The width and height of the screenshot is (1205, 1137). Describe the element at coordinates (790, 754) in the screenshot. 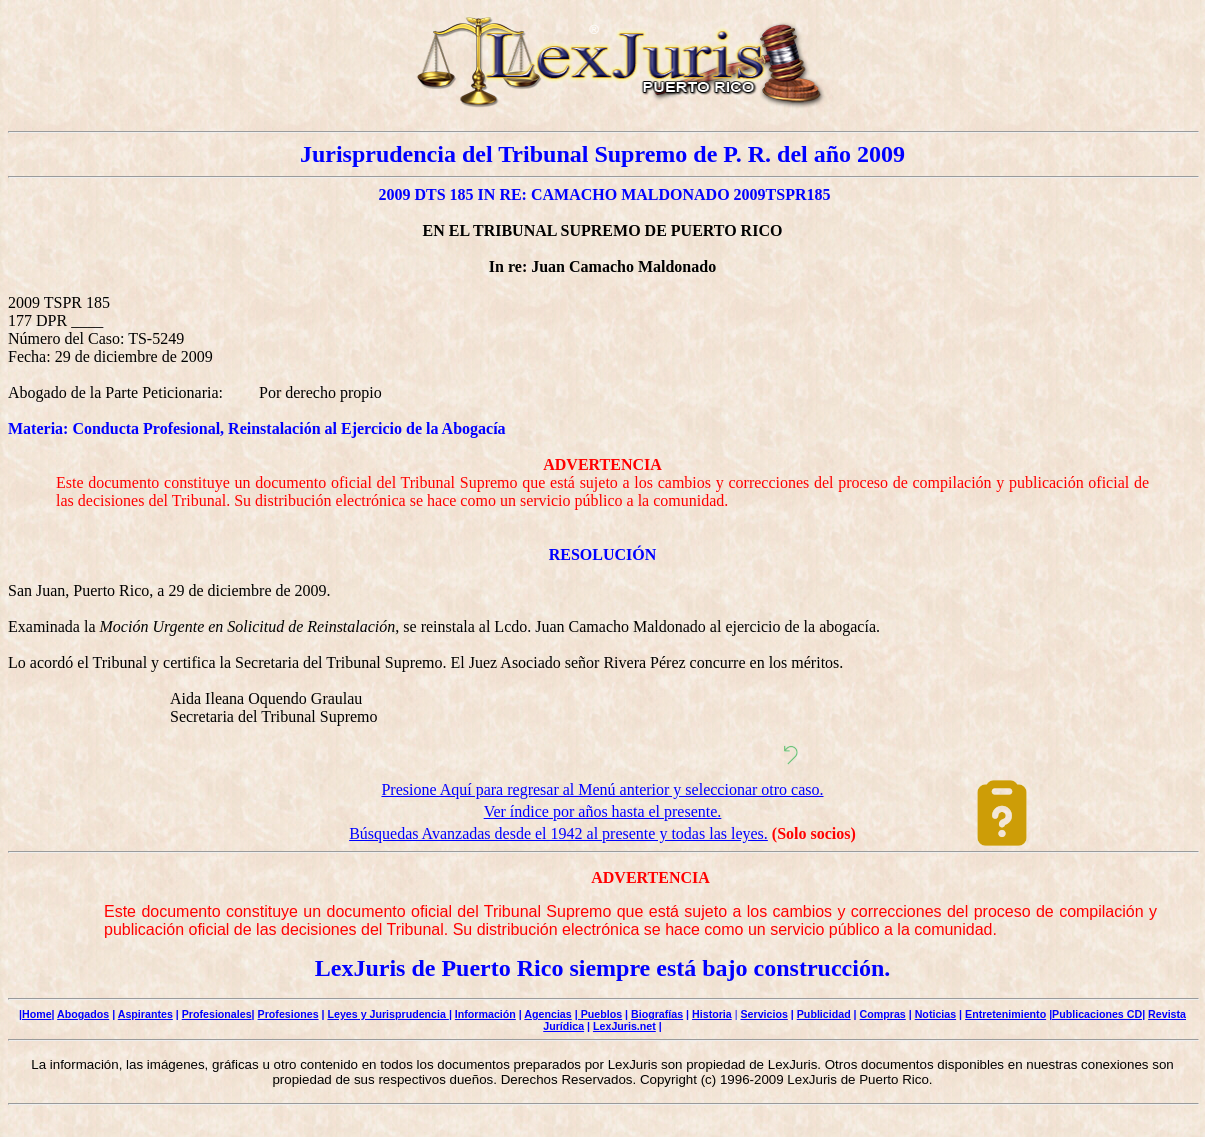

I see `discard changes and revert to previous state` at that location.